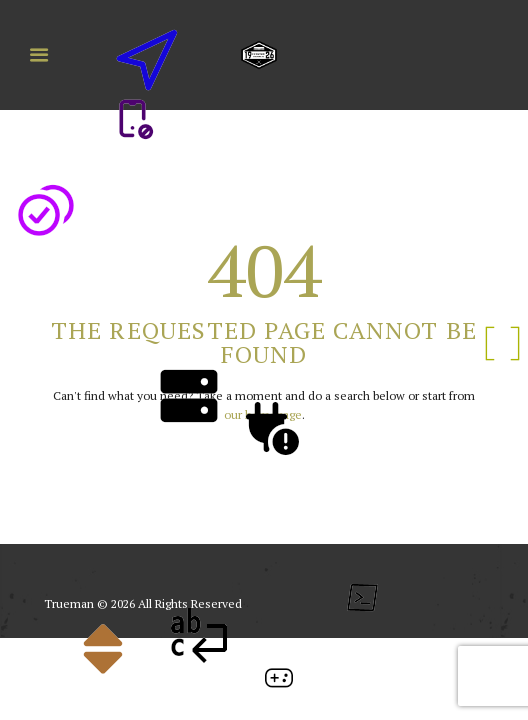 This screenshot has width=528, height=720. What do you see at coordinates (103, 649) in the screenshot?
I see `expand or collapse a dropdown menu` at bounding box center [103, 649].